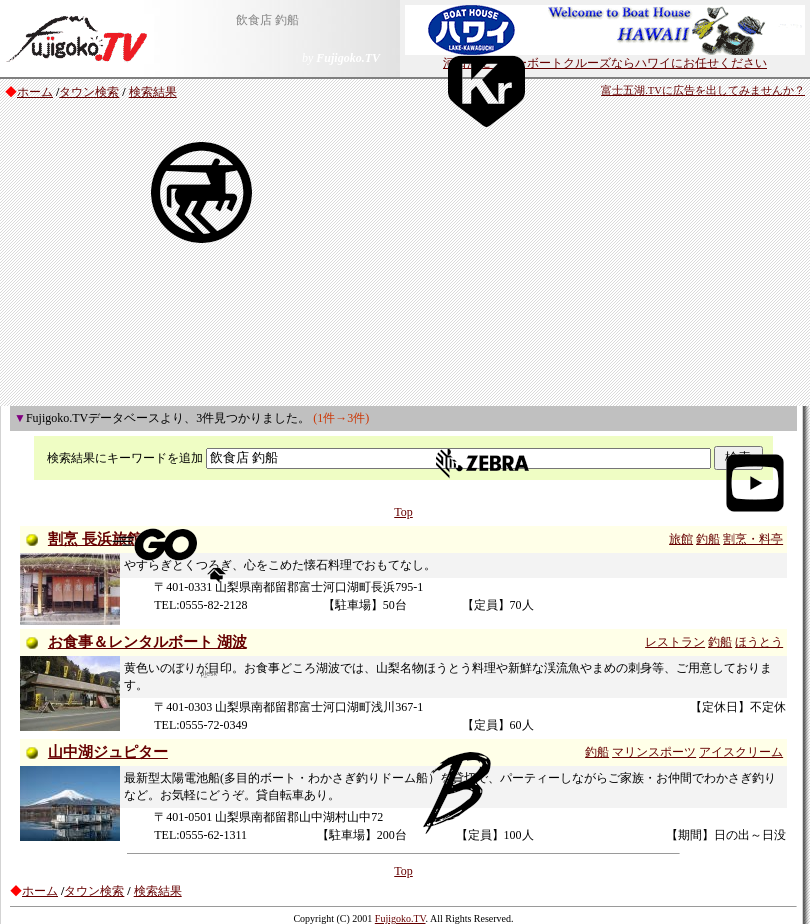  I want to click on open youtube, so click(755, 483).